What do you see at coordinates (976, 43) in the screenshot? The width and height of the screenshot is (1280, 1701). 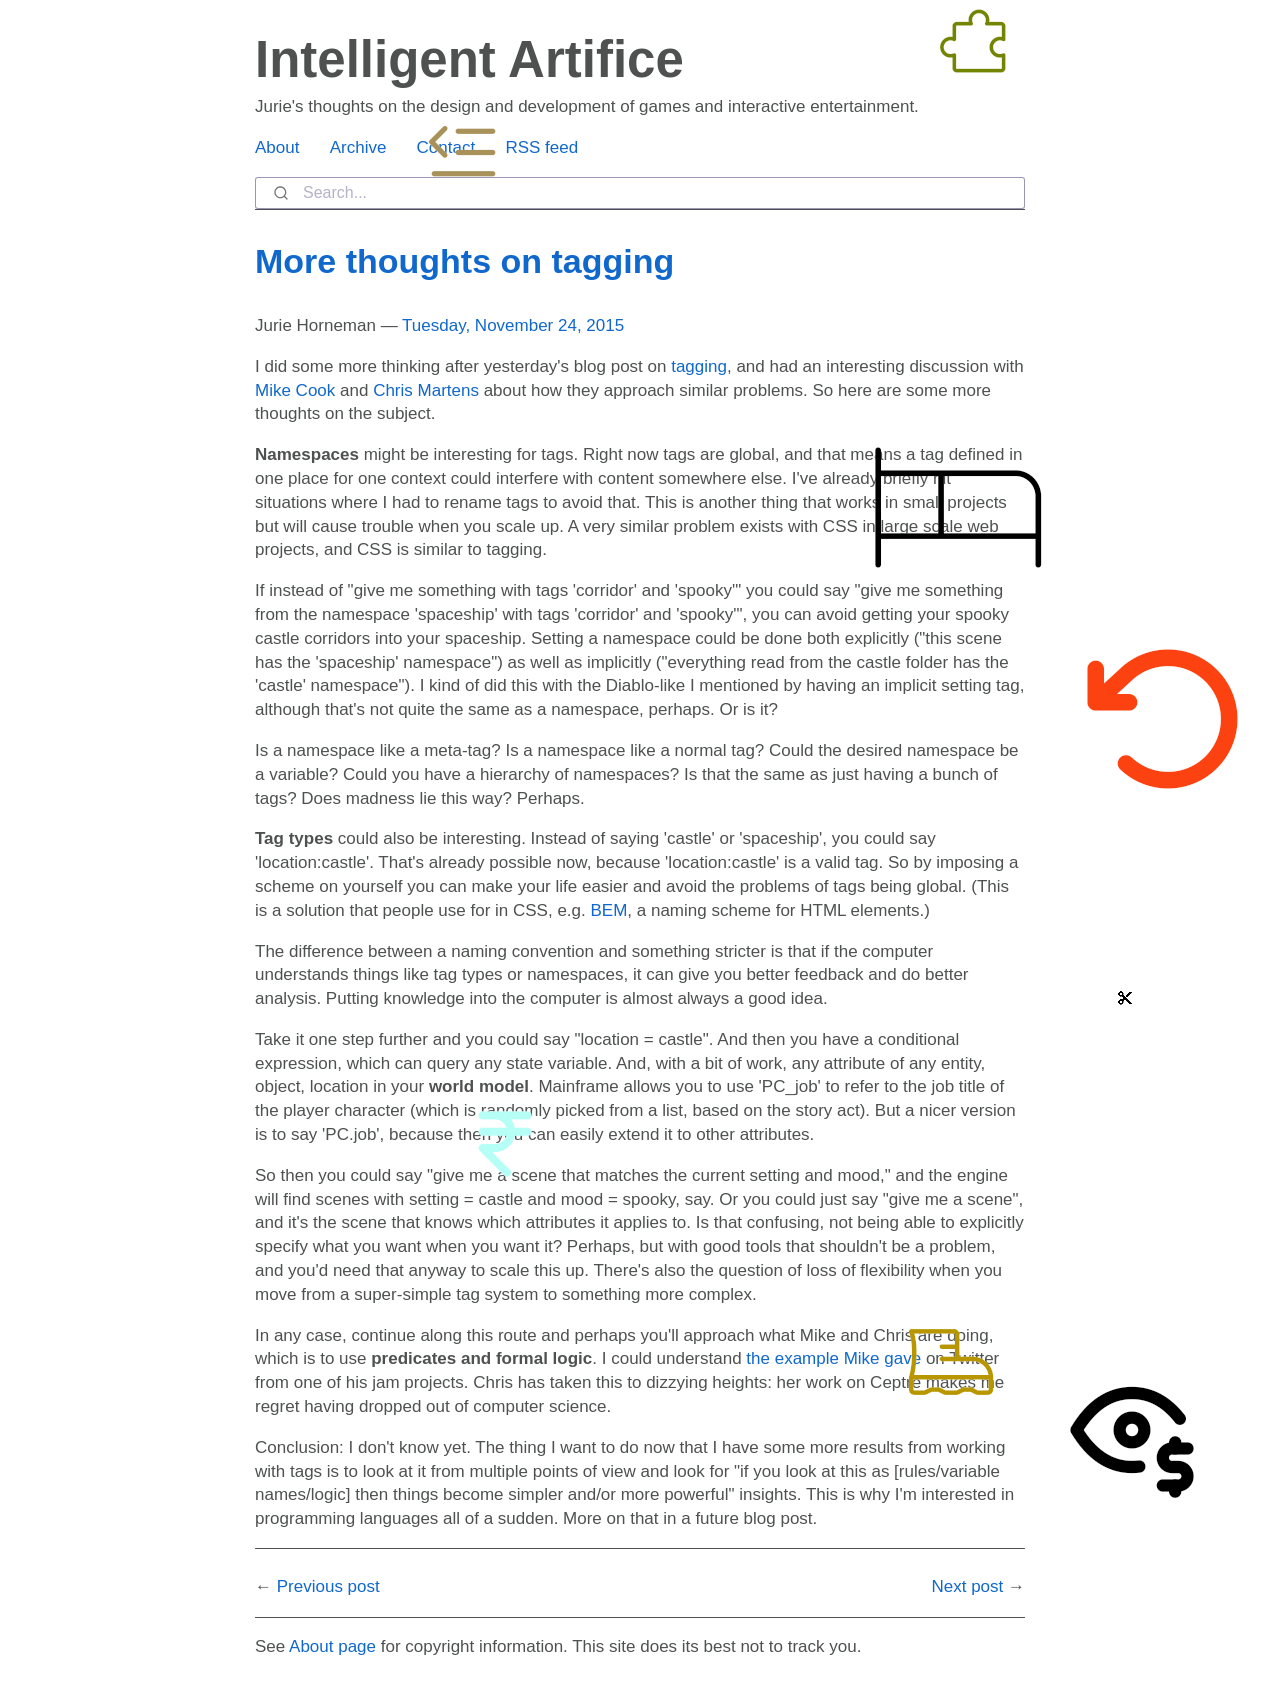 I see `access plugins or extensions` at bounding box center [976, 43].